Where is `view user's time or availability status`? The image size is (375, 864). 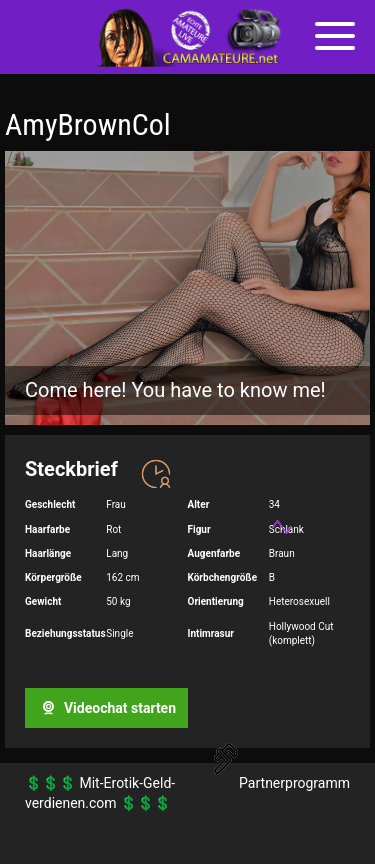 view user's time or availability status is located at coordinates (156, 474).